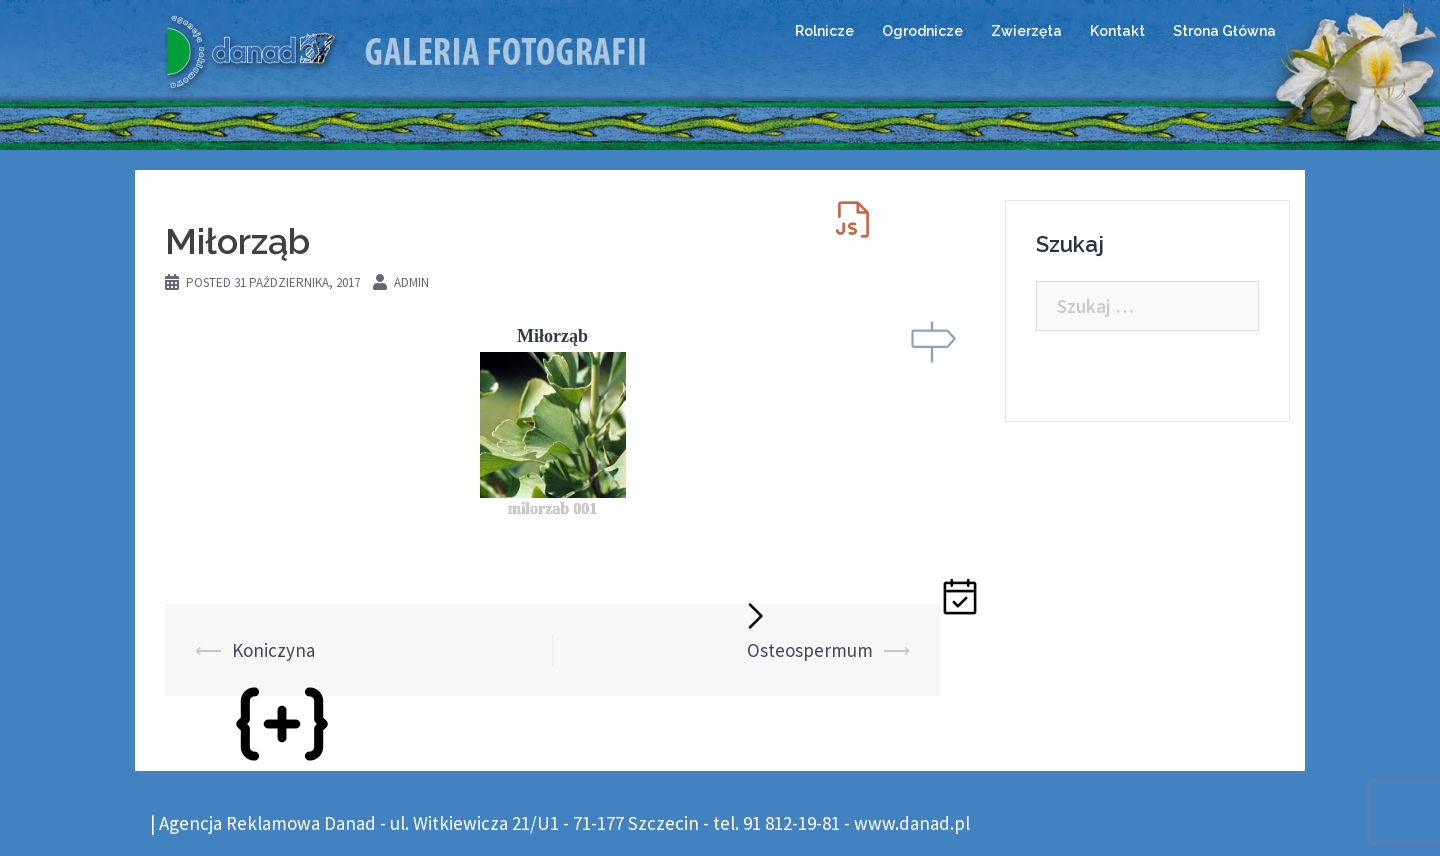 The height and width of the screenshot is (856, 1440). What do you see at coordinates (932, 342) in the screenshot?
I see `access directions or navigation options` at bounding box center [932, 342].